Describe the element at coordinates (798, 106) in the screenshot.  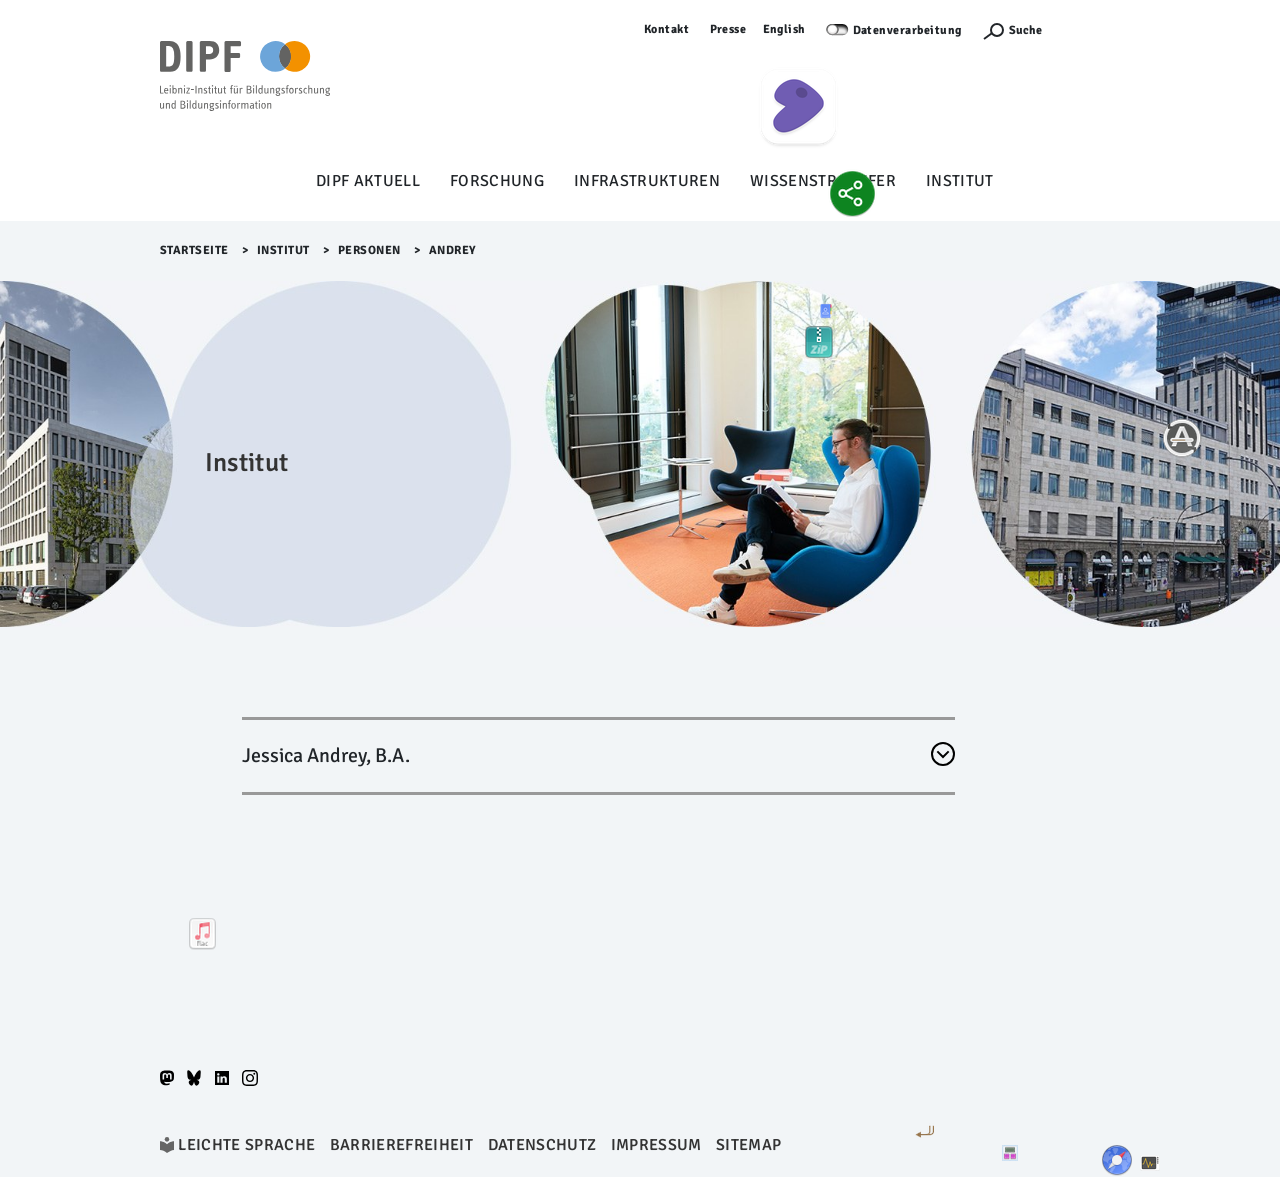
I see `open gentoo linux application` at that location.